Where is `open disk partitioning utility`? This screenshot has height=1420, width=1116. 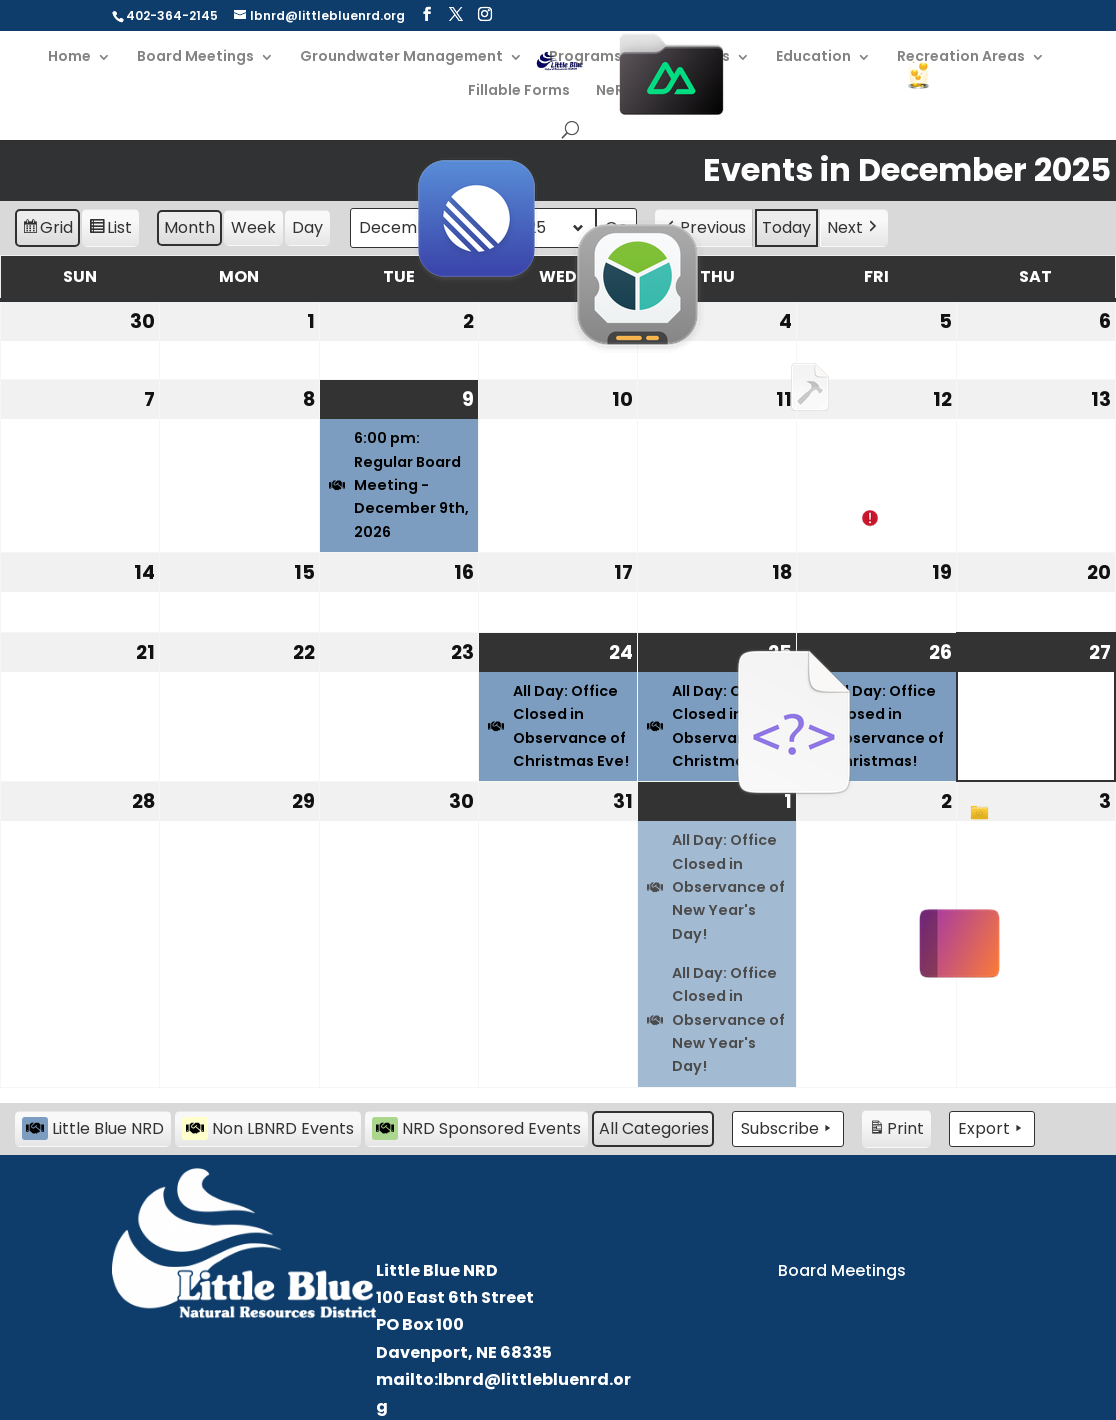 open disk partitioning utility is located at coordinates (637, 286).